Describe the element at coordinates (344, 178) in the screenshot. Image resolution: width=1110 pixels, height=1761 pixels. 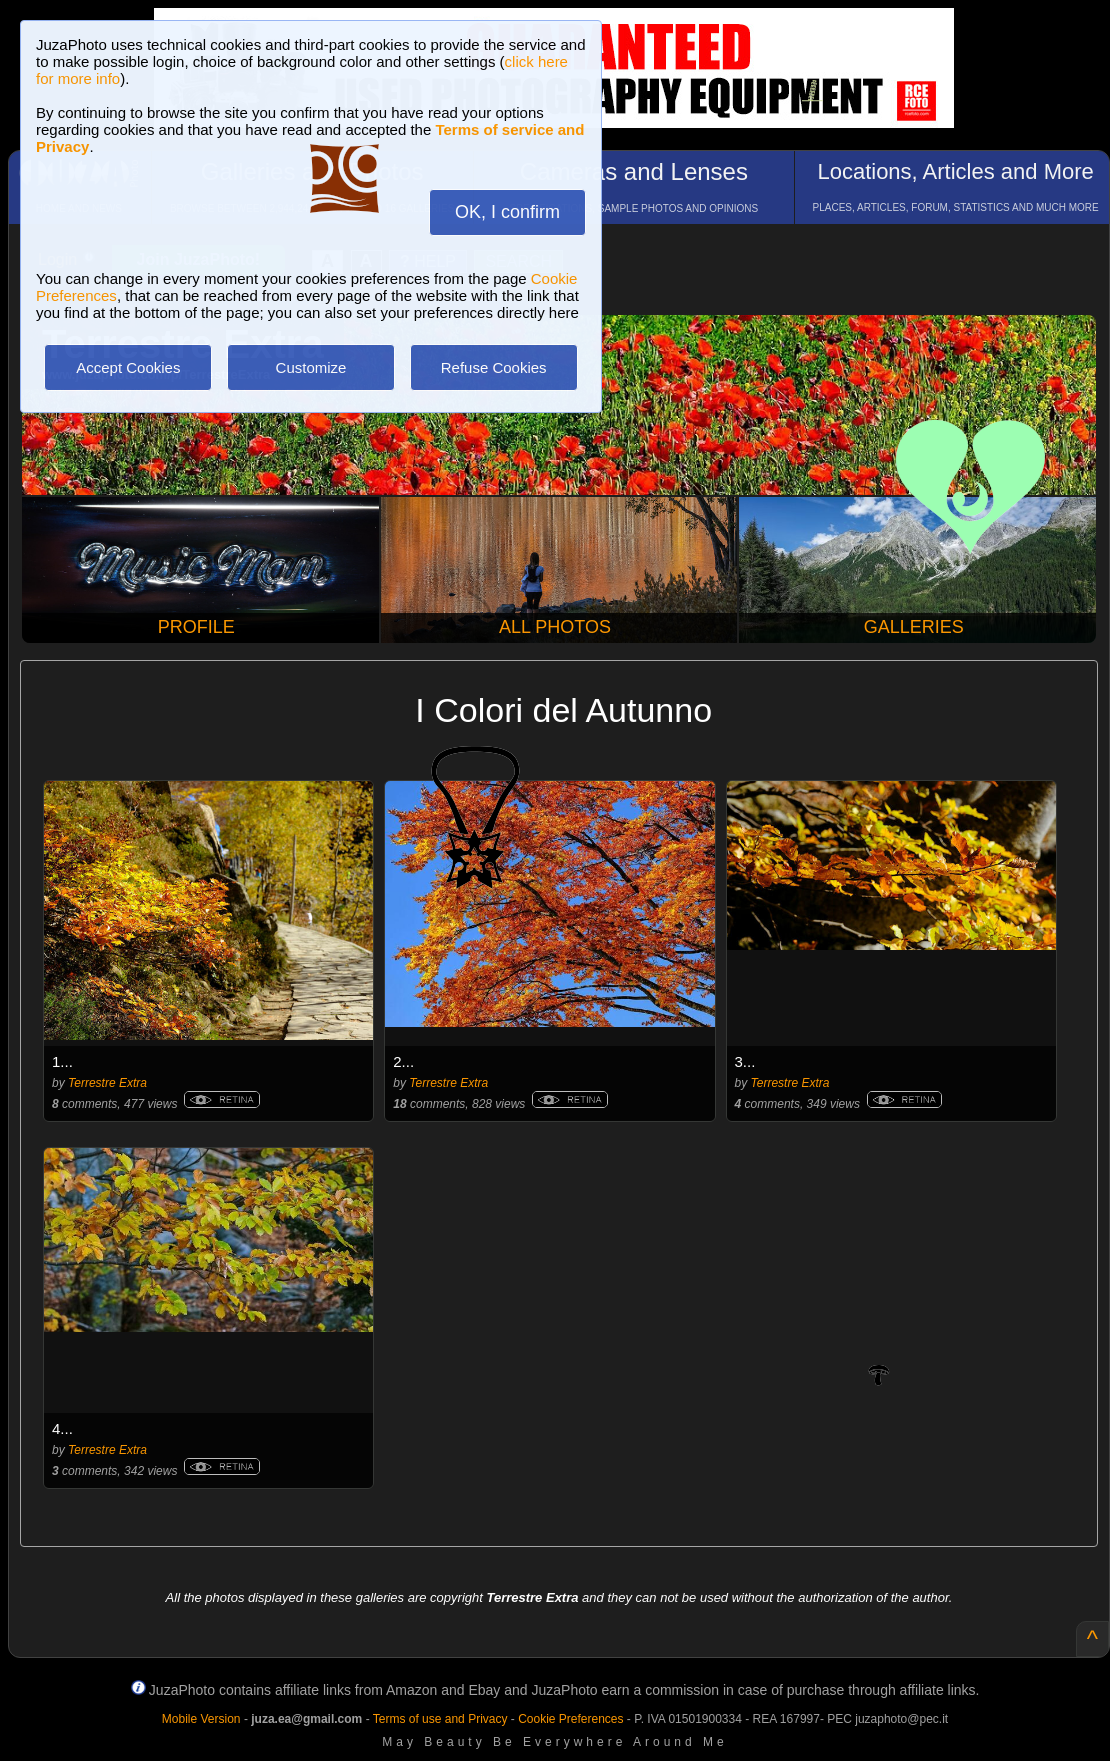
I see `decorative game UI element or background pattern` at that location.